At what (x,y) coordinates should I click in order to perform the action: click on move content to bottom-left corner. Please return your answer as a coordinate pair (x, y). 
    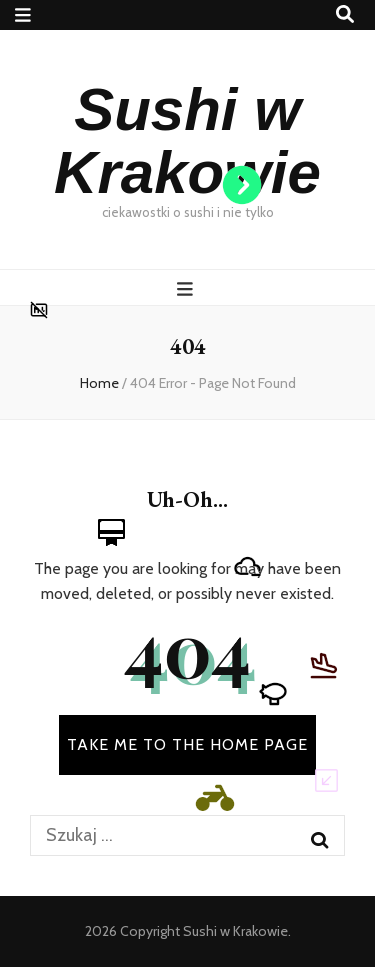
    Looking at the image, I should click on (326, 780).